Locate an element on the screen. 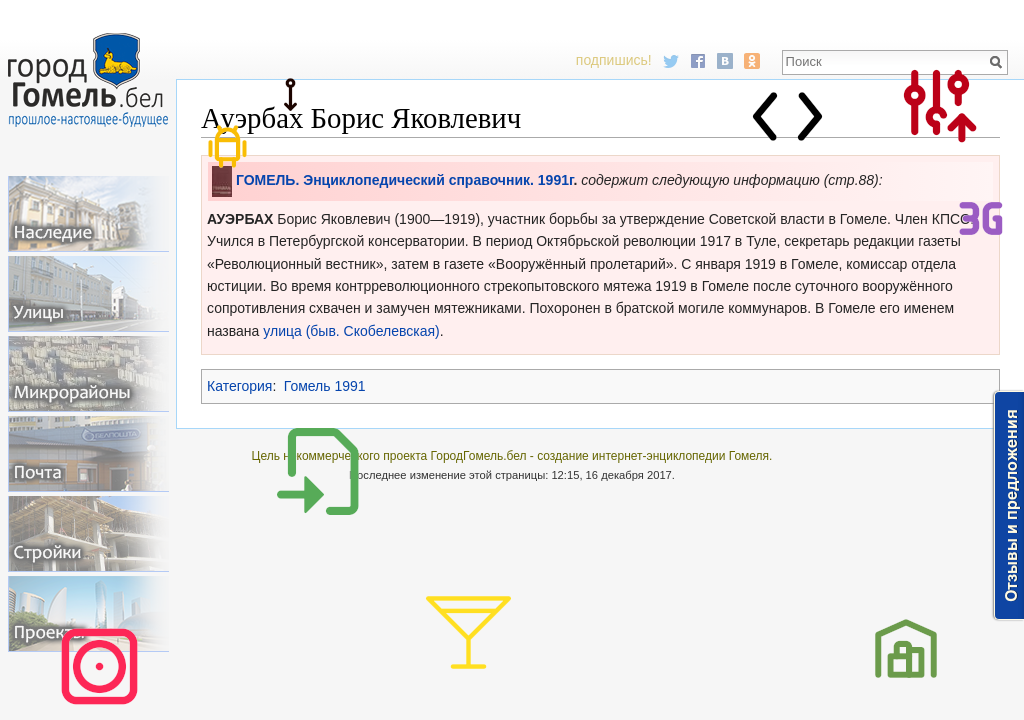 Image resolution: width=1024 pixels, height=720 pixels. indicates 3G mobile network connection is located at coordinates (982, 218).